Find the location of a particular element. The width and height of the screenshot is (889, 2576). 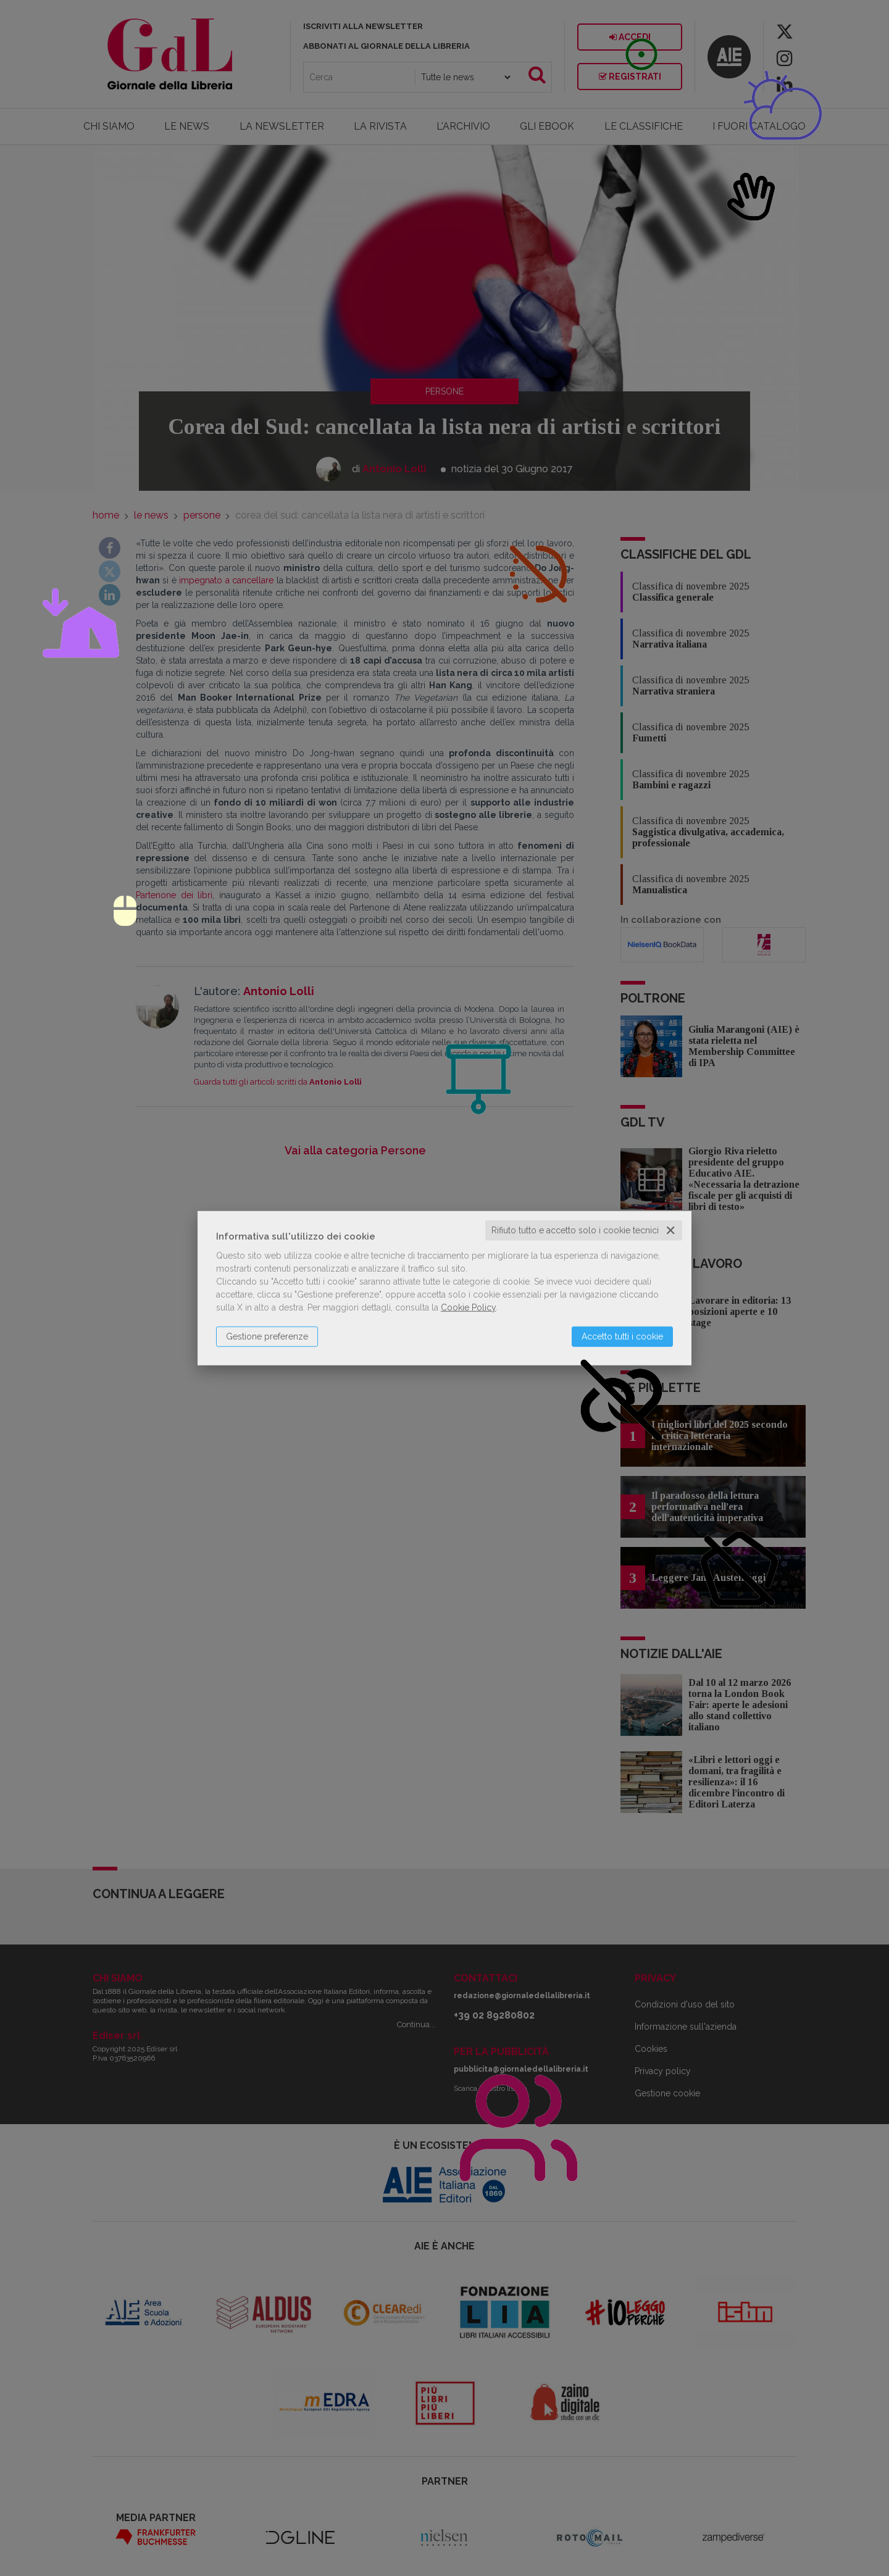

view current weather conditions is located at coordinates (782, 106).